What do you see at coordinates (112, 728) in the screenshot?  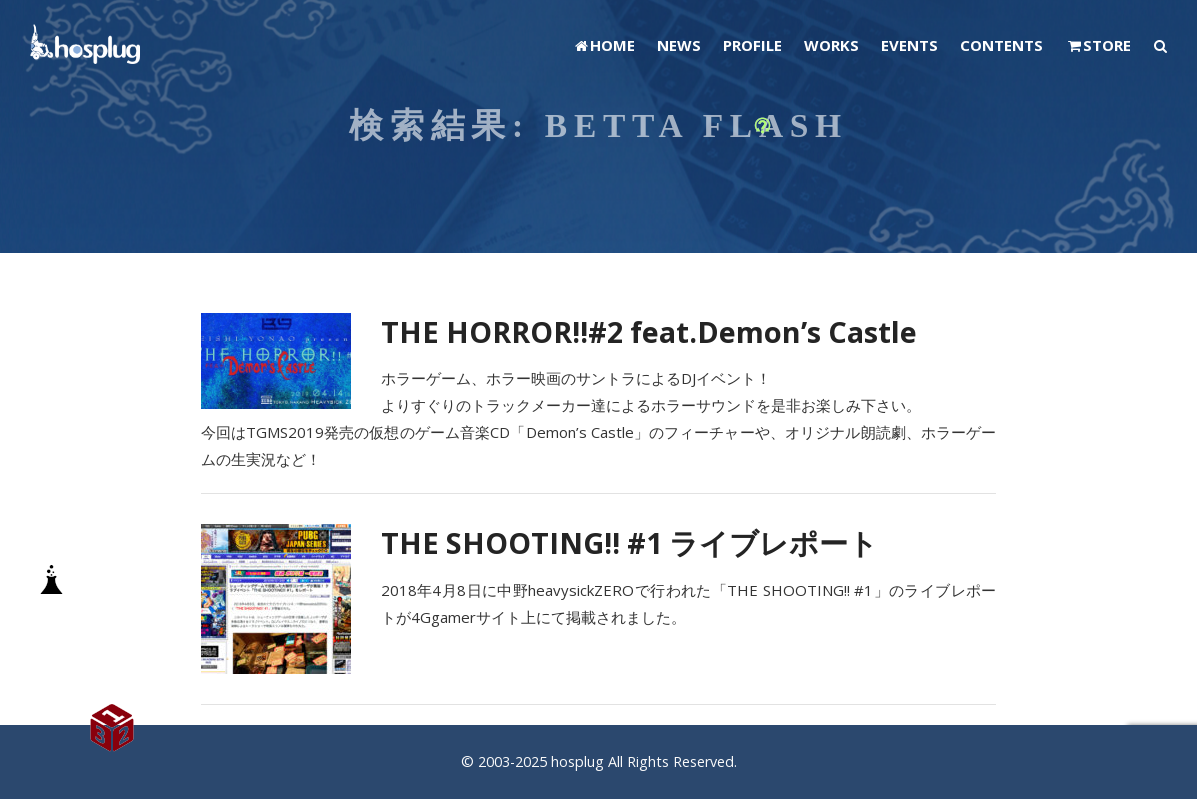 I see `roll dice or generate random number` at bounding box center [112, 728].